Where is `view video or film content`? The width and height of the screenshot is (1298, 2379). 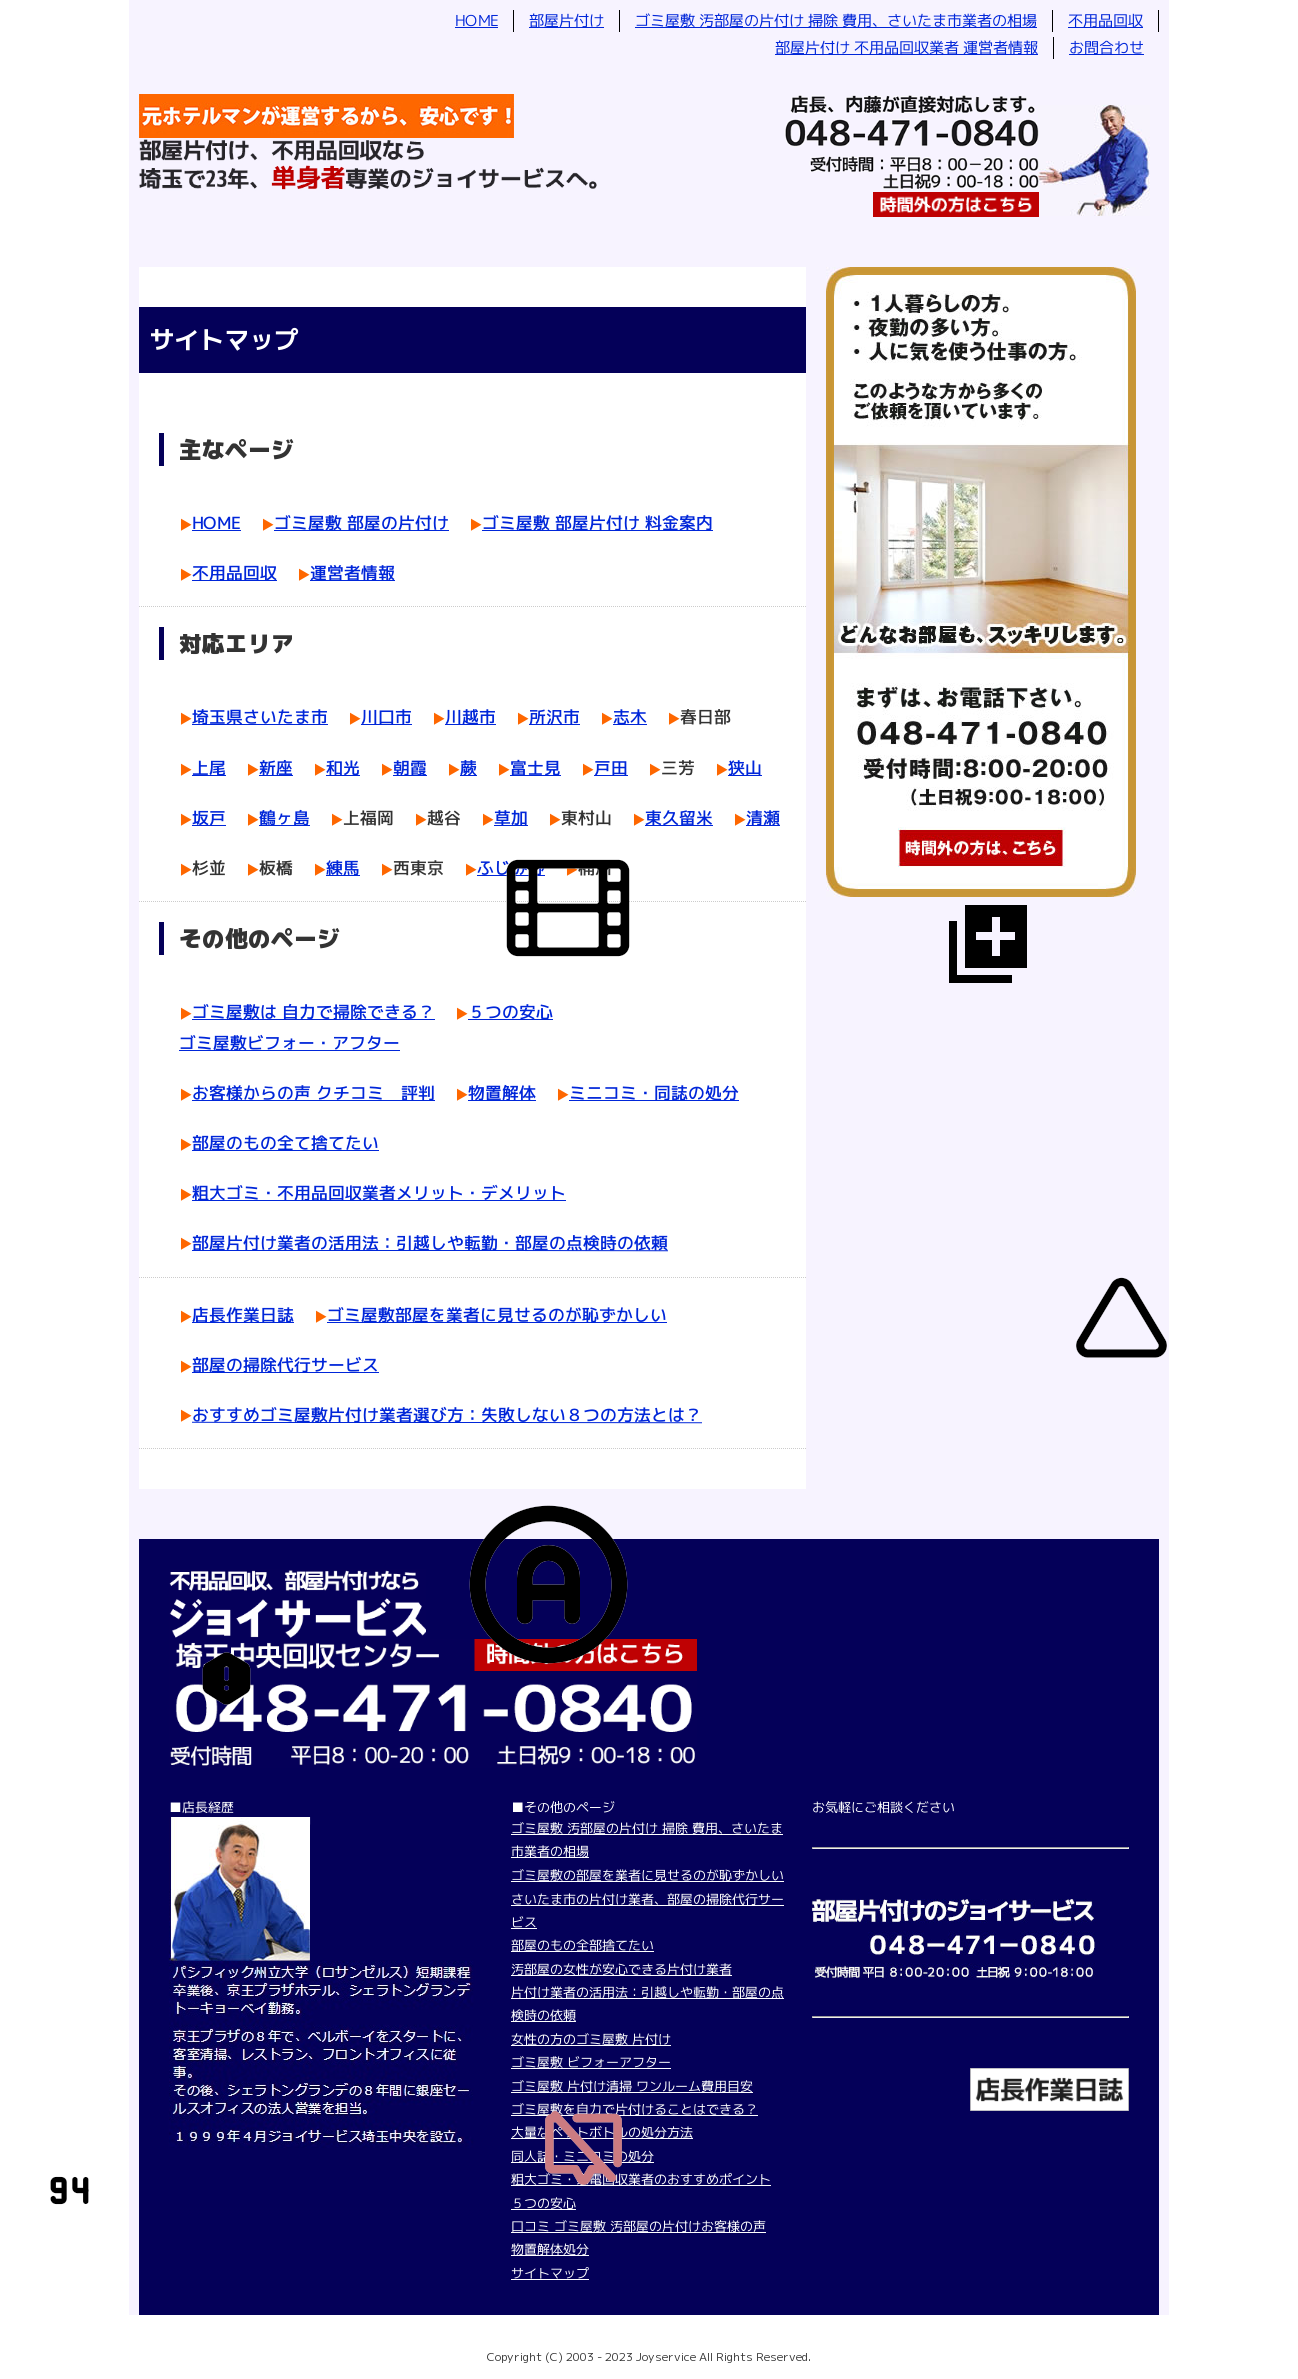
view video or film content is located at coordinates (568, 908).